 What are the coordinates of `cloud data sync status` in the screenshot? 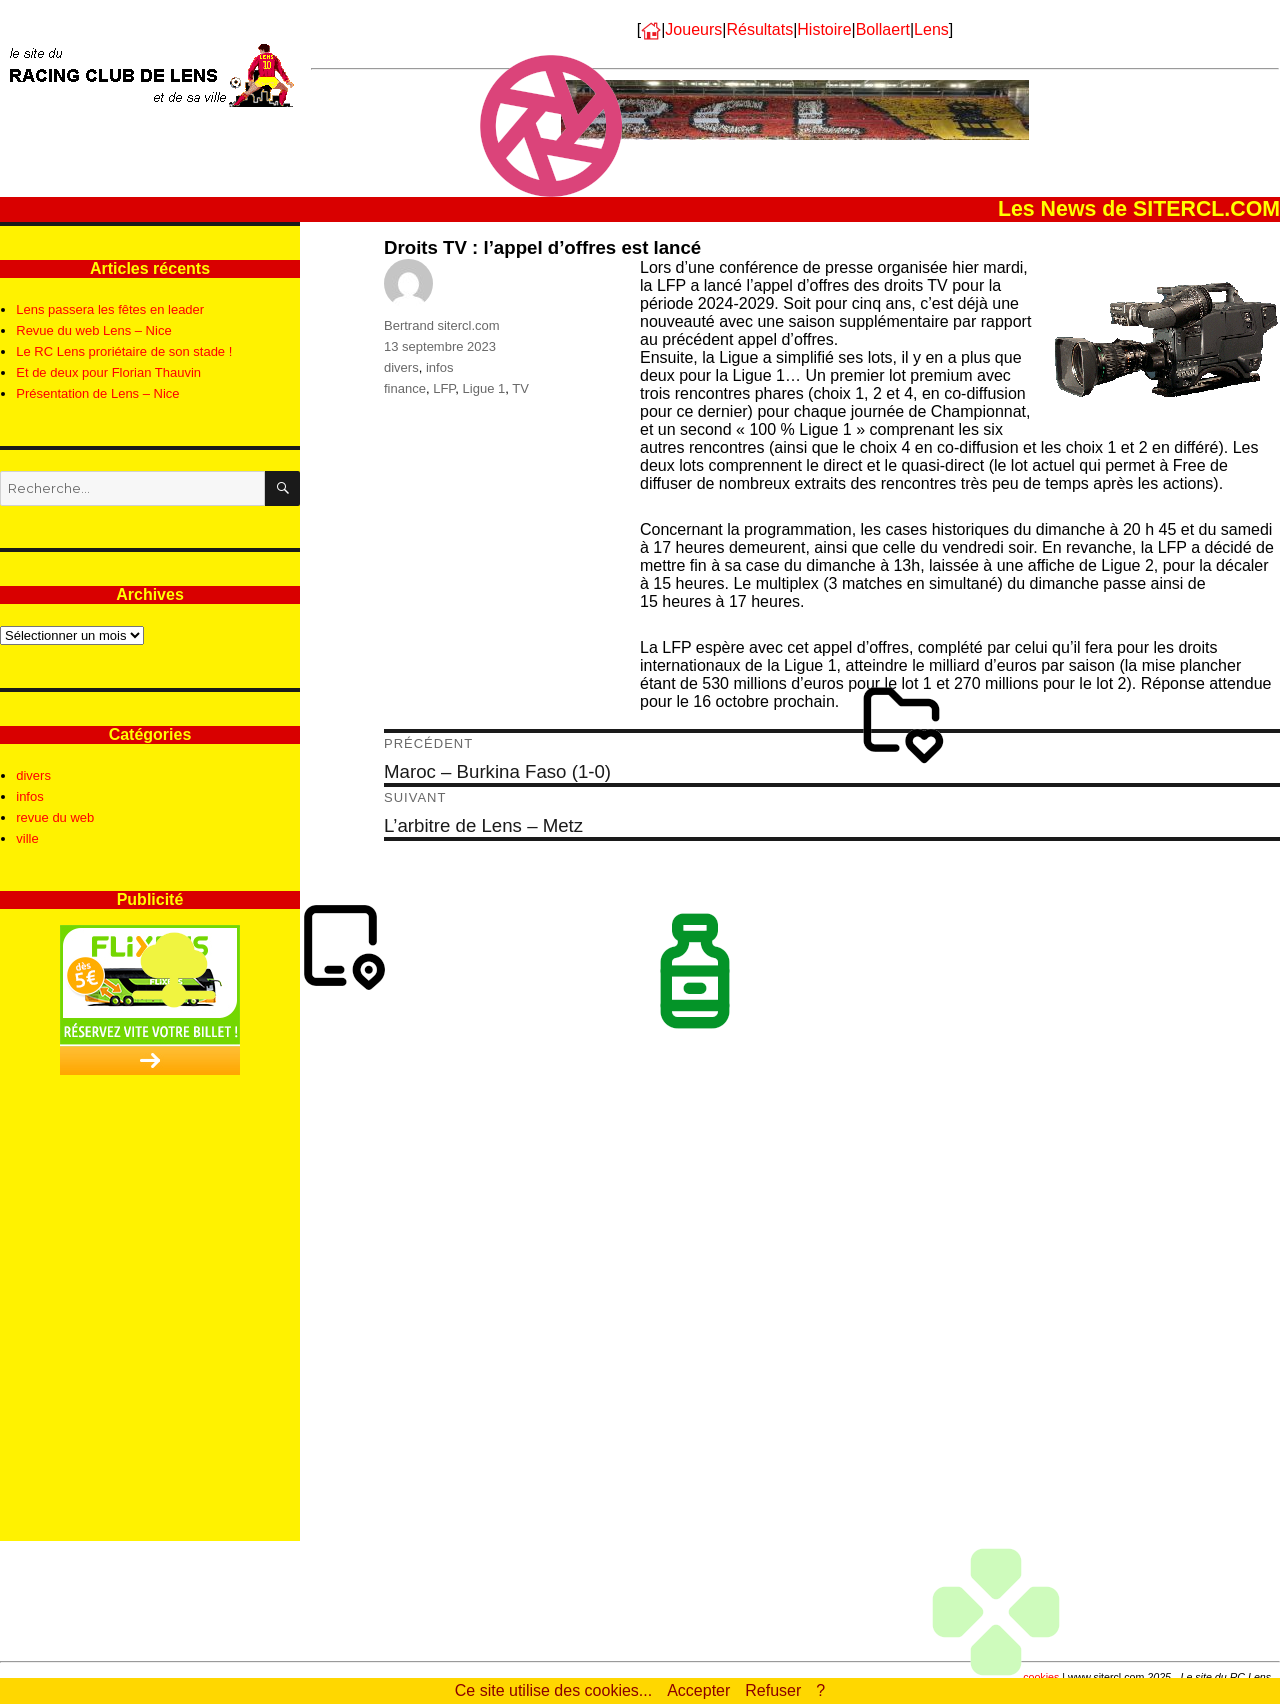 It's located at (174, 970).